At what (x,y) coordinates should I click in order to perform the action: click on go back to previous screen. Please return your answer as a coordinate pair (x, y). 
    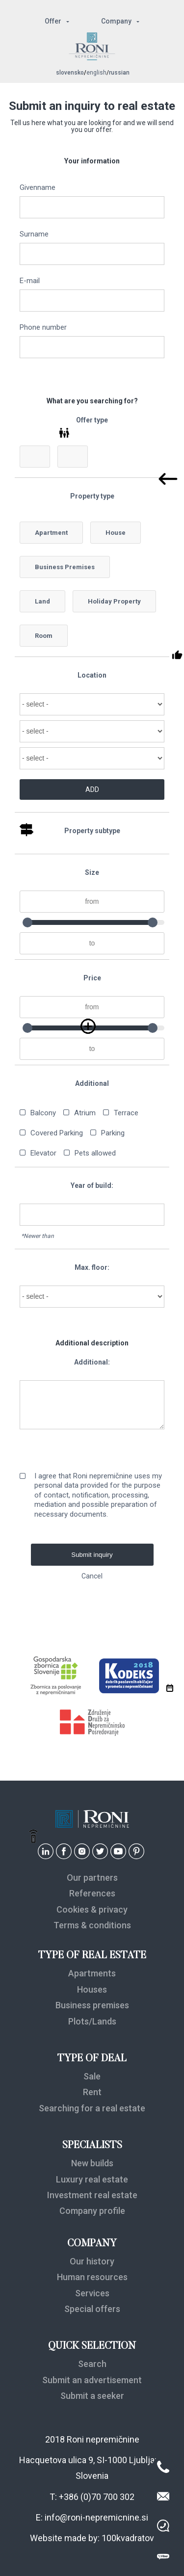
    Looking at the image, I should click on (168, 479).